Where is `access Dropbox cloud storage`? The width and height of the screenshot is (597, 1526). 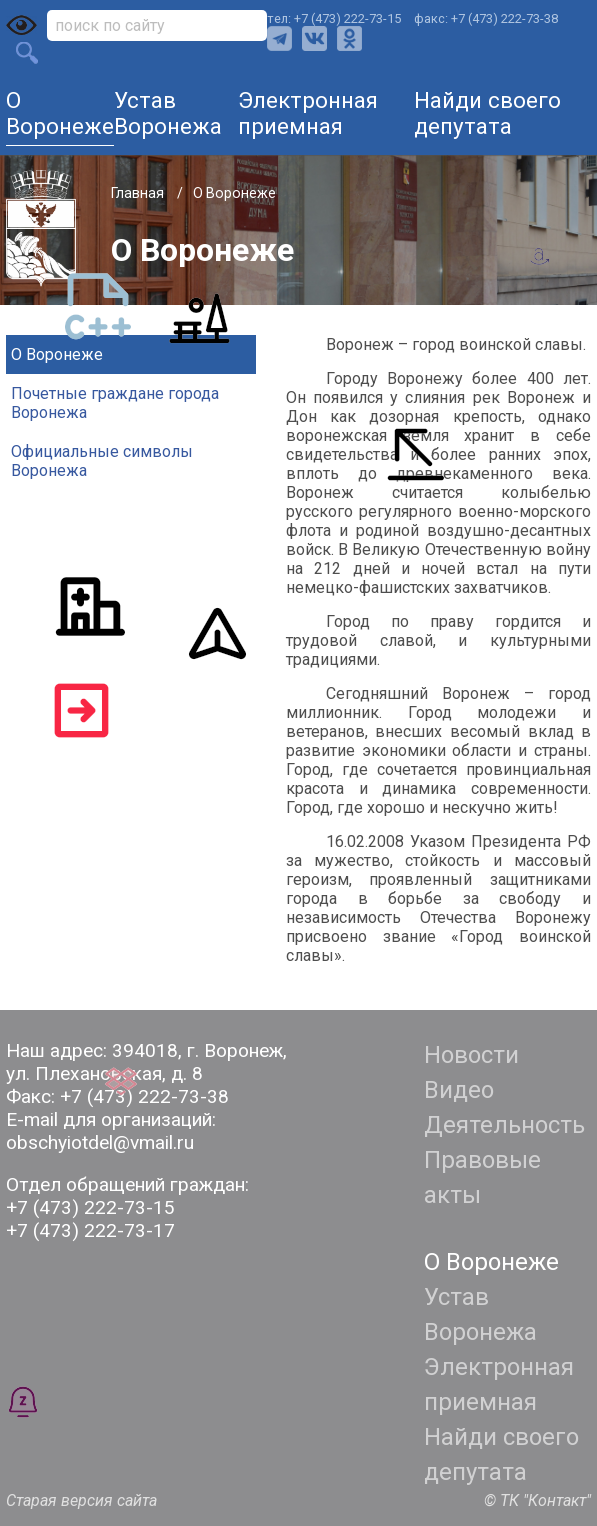
access Dropbox cloud storage is located at coordinates (121, 1080).